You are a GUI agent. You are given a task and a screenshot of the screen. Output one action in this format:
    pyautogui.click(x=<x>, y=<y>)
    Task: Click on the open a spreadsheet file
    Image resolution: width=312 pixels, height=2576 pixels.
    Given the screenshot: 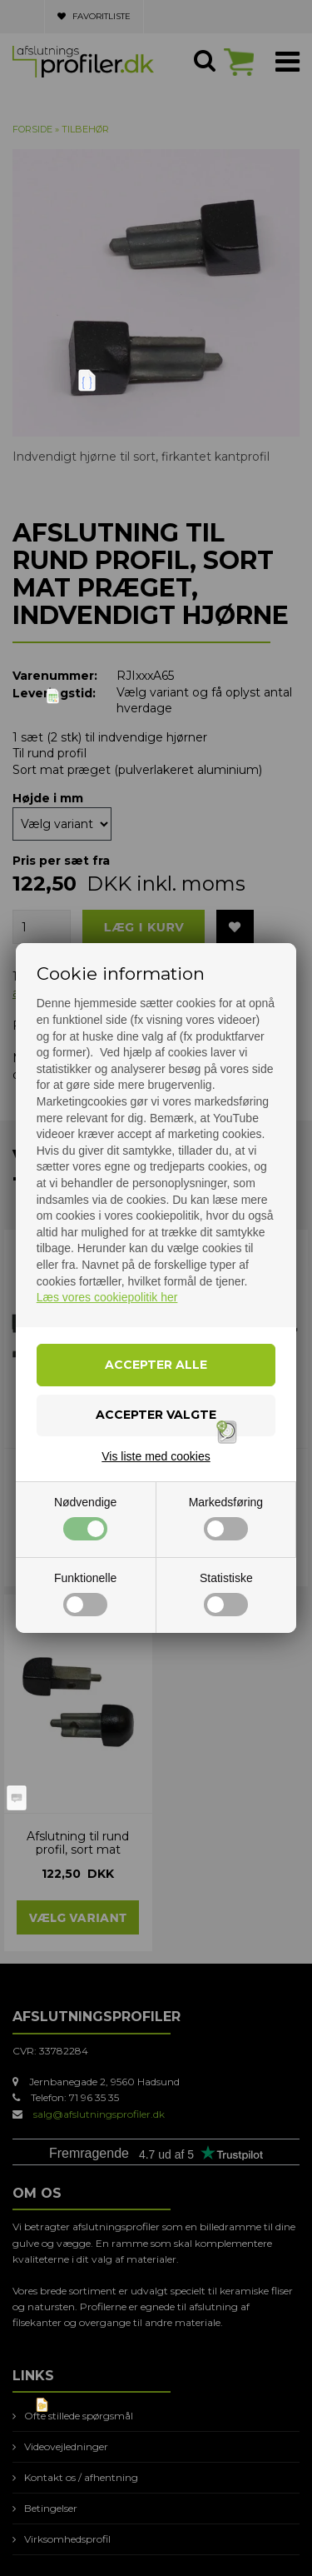 What is the action you would take?
    pyautogui.click(x=52, y=696)
    